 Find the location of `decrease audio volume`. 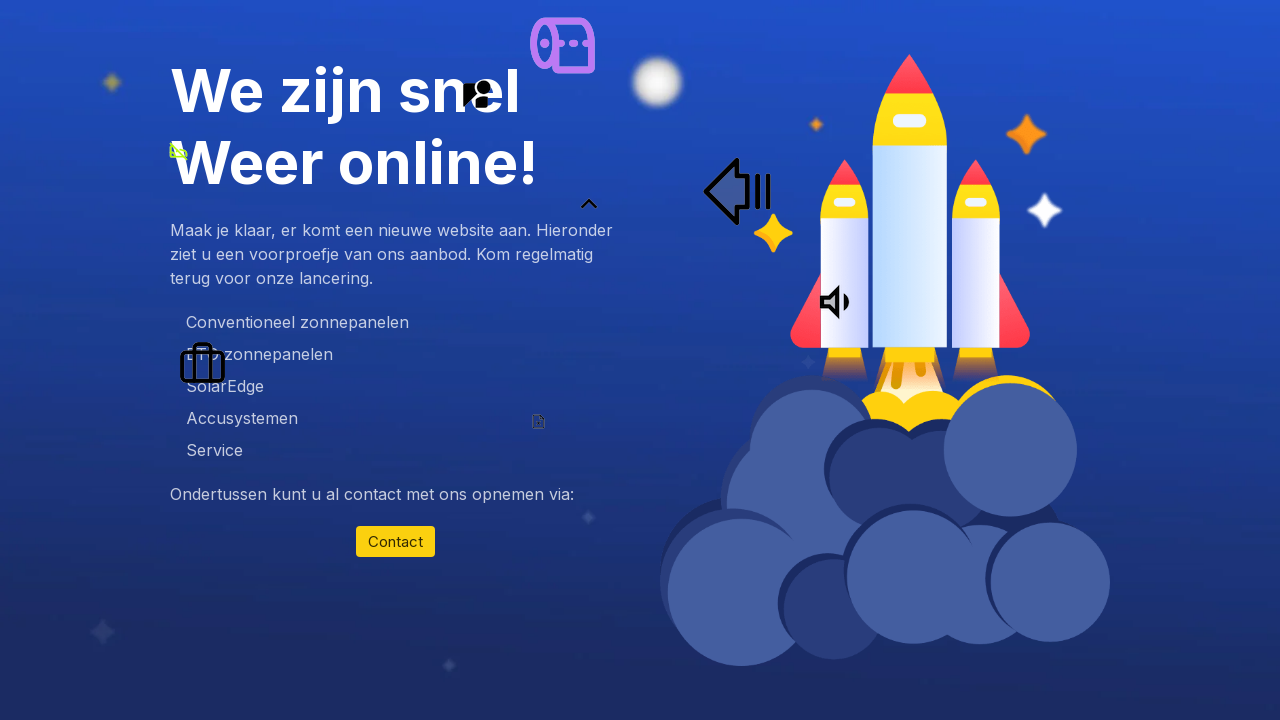

decrease audio volume is located at coordinates (835, 302).